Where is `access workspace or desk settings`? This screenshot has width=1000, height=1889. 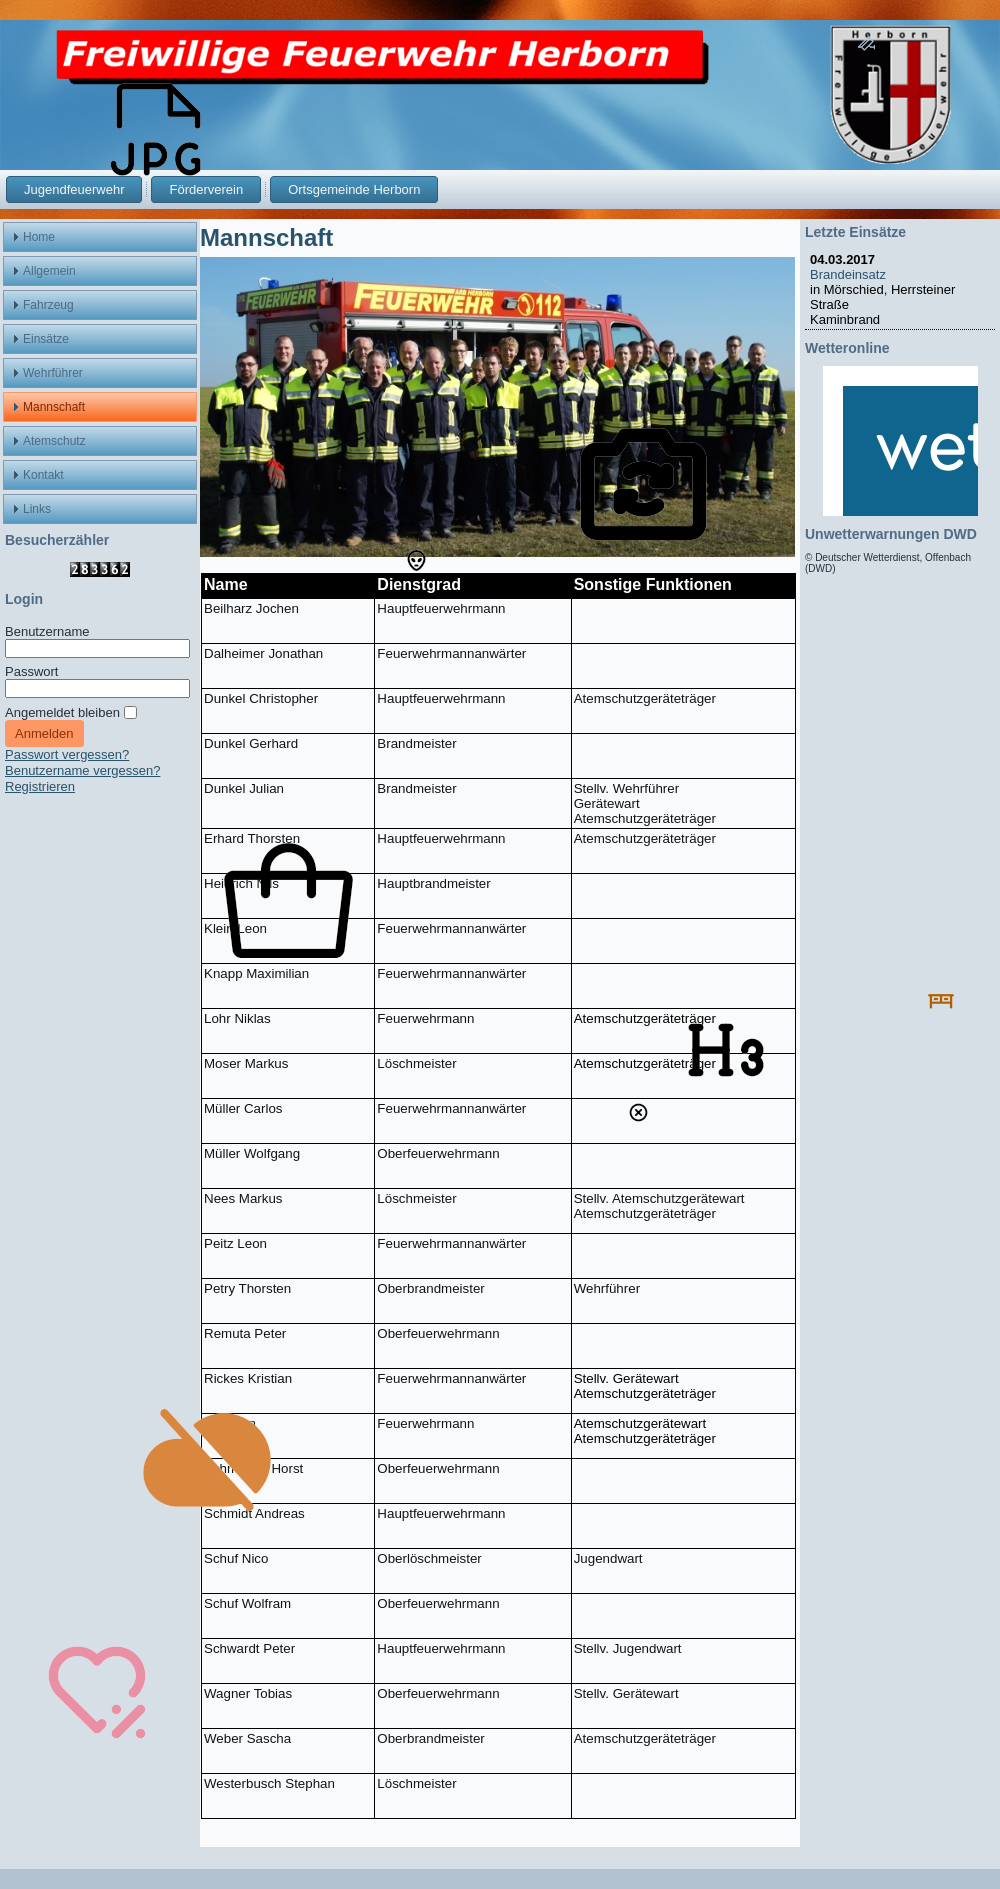 access workspace or desk settings is located at coordinates (941, 1001).